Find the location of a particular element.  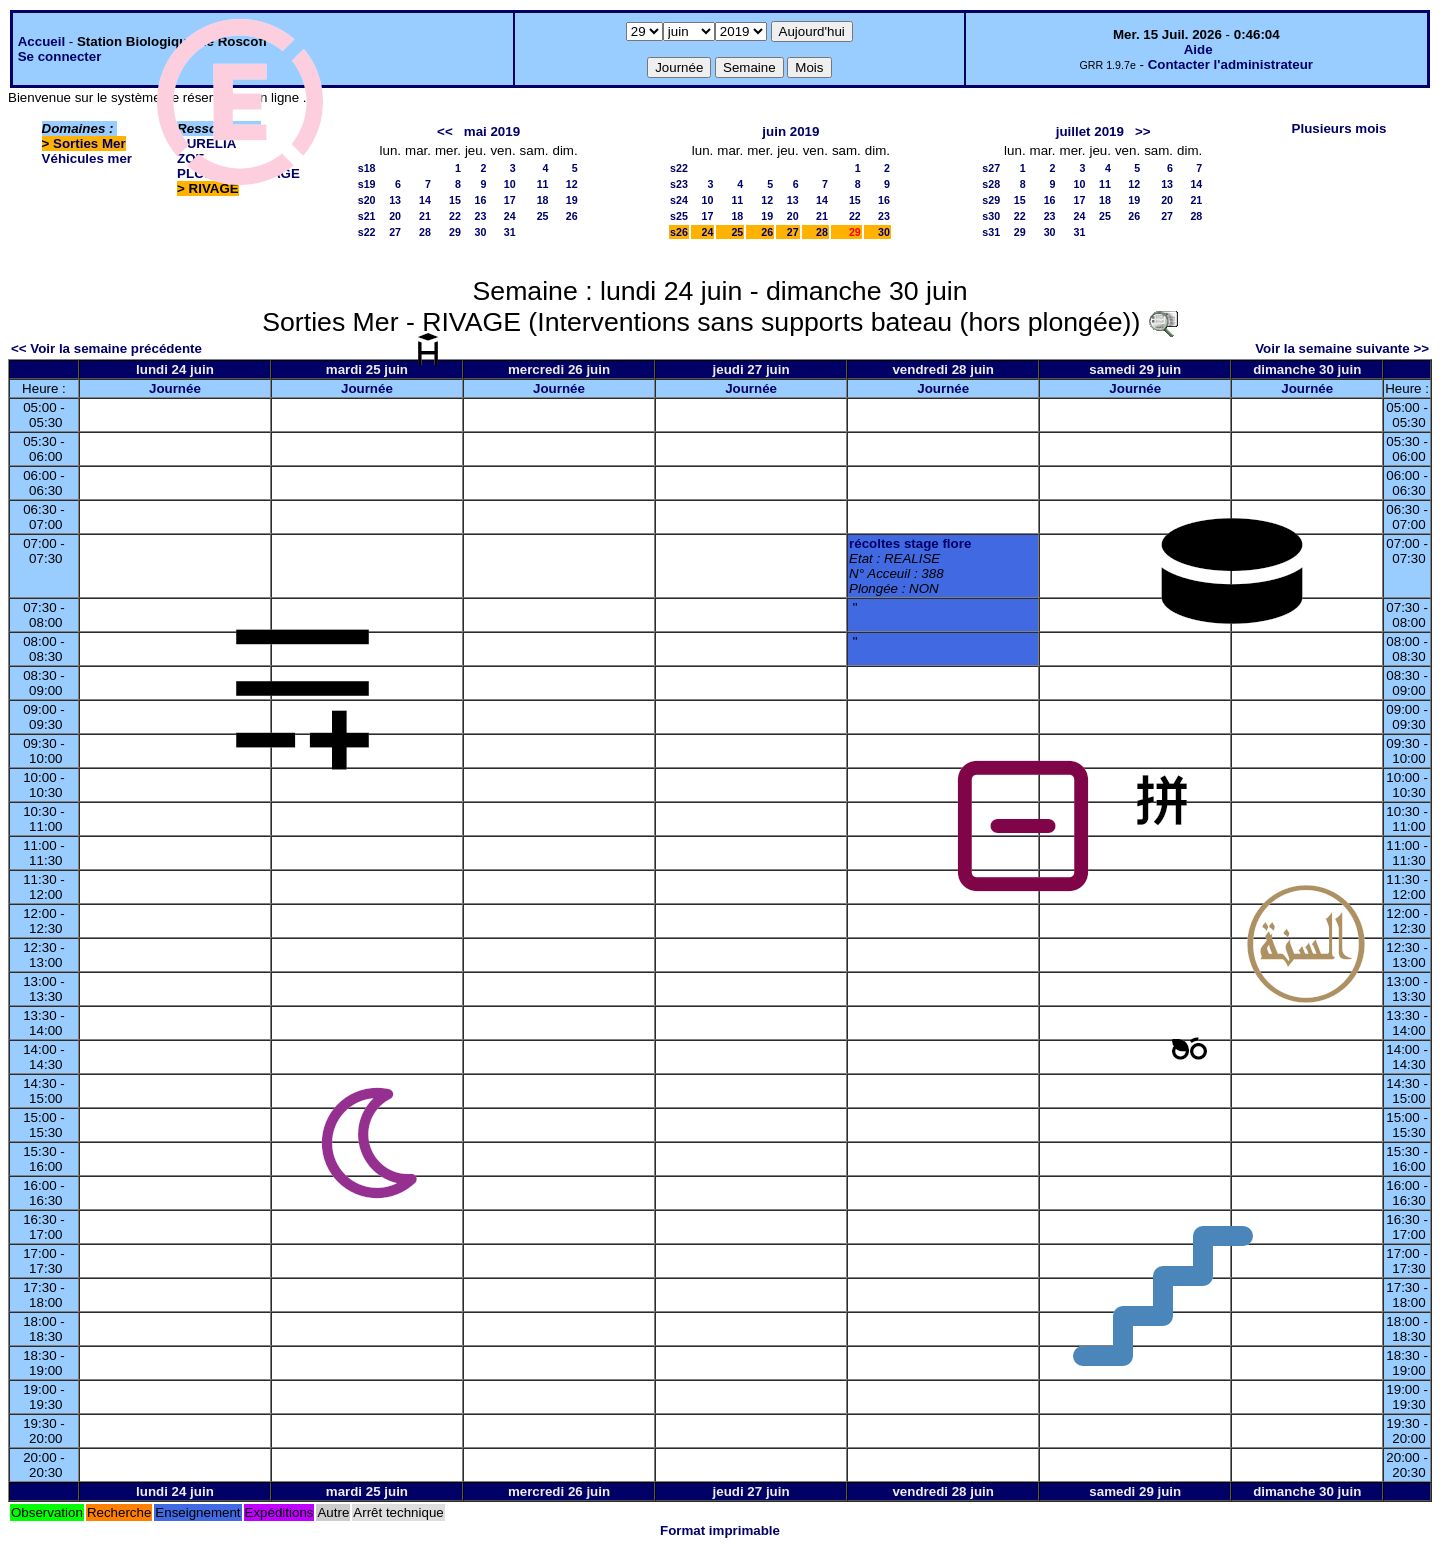

open the Expensify app is located at coordinates (240, 102).